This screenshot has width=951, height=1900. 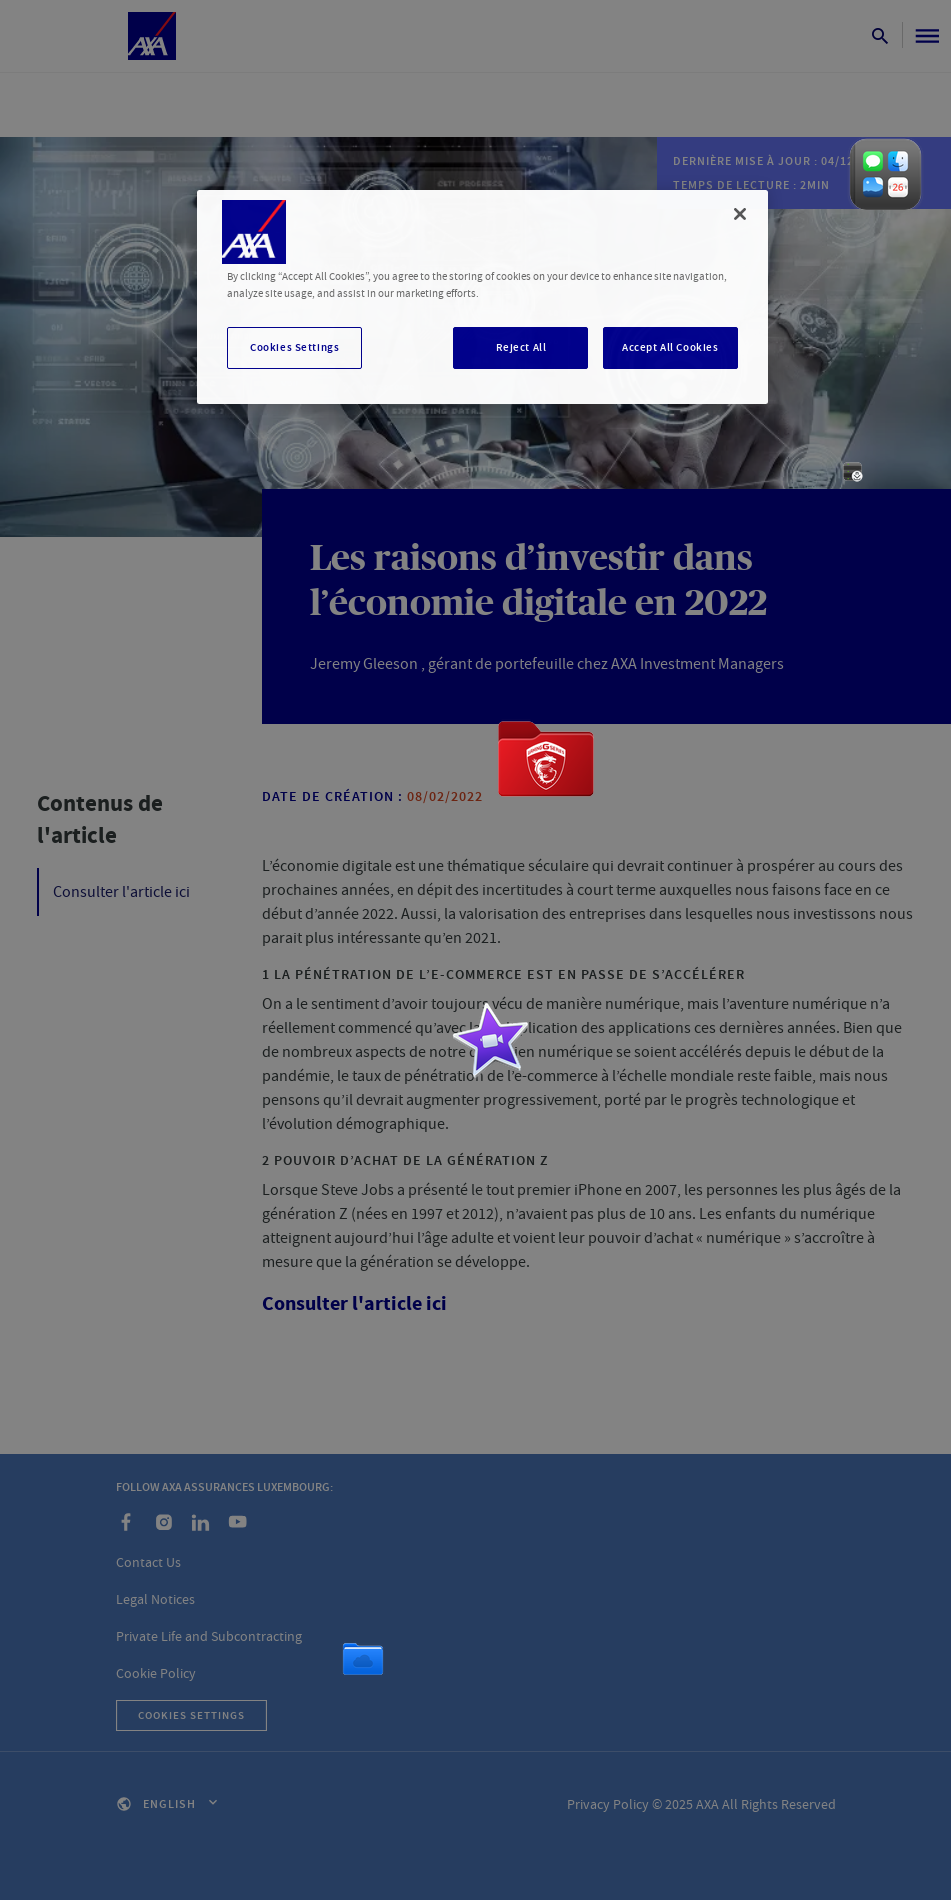 What do you see at coordinates (490, 1041) in the screenshot?
I see `open iMovie video editing application` at bounding box center [490, 1041].